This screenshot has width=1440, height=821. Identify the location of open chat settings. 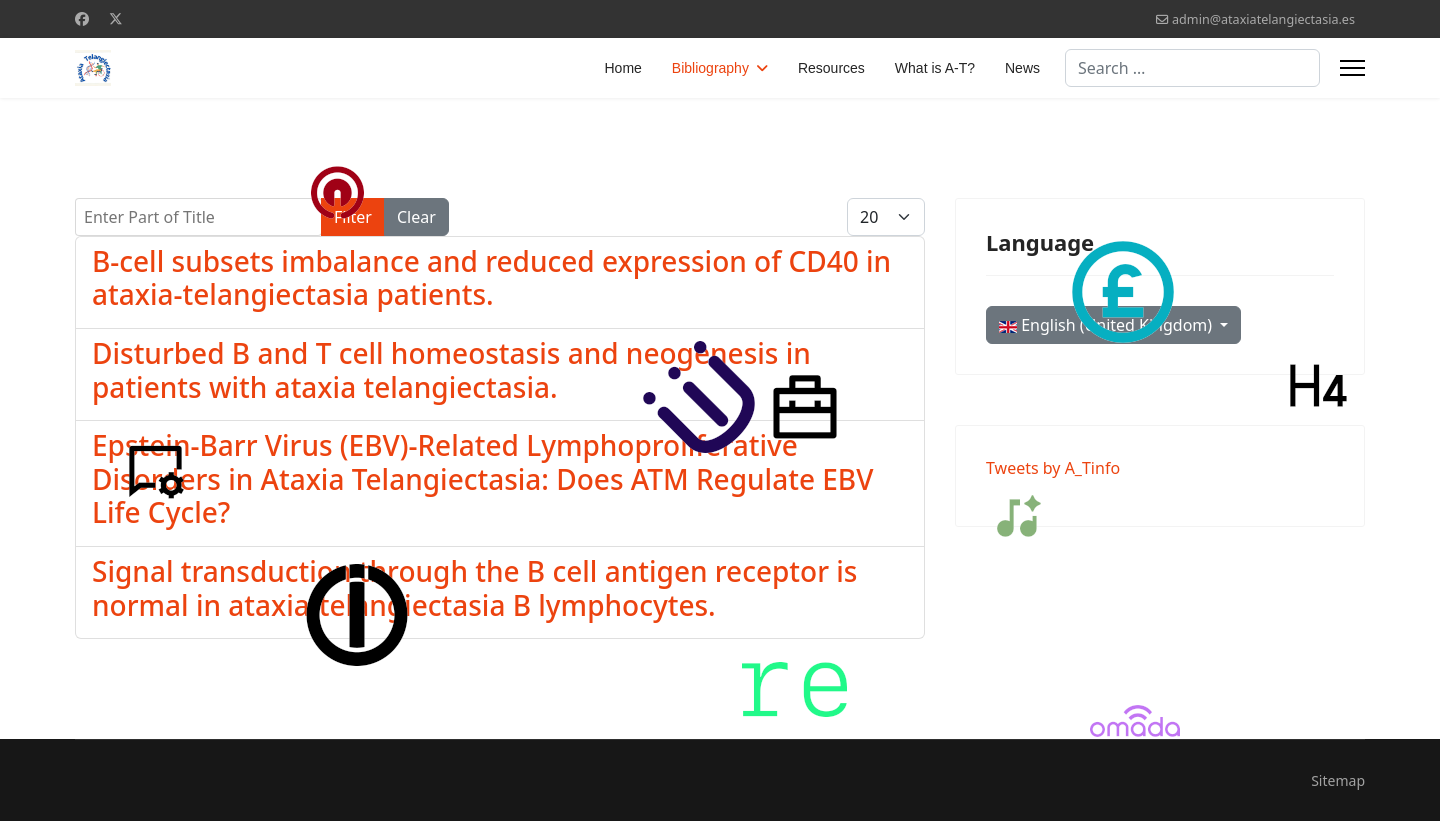
(155, 469).